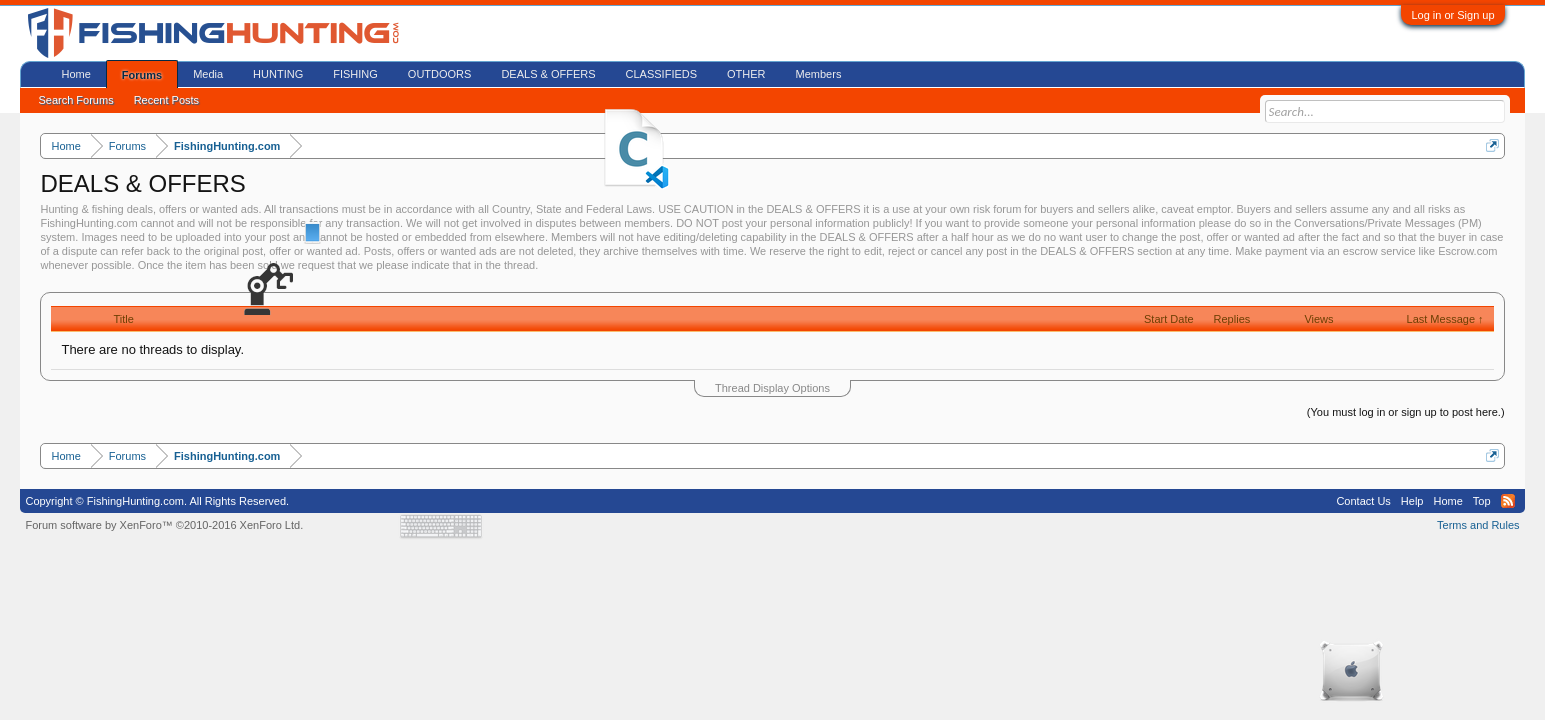  What do you see at coordinates (634, 149) in the screenshot?
I see `open a C programming file in Visual Studio Code` at bounding box center [634, 149].